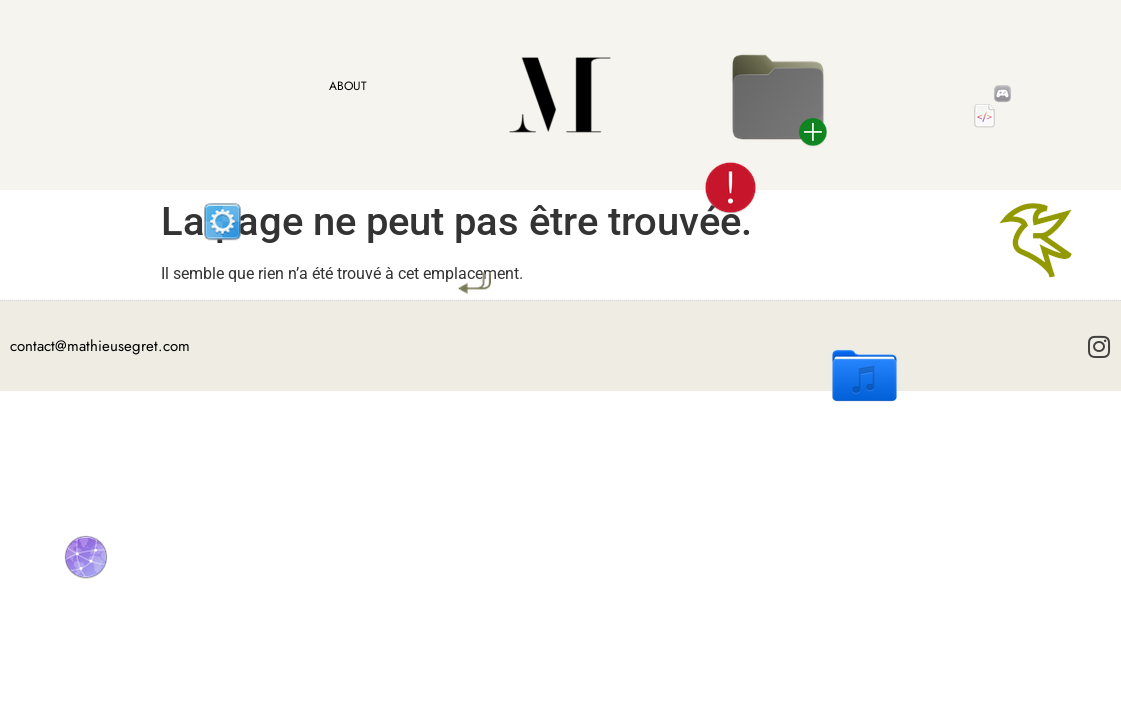  I want to click on open web browser or internet applications, so click(86, 557).